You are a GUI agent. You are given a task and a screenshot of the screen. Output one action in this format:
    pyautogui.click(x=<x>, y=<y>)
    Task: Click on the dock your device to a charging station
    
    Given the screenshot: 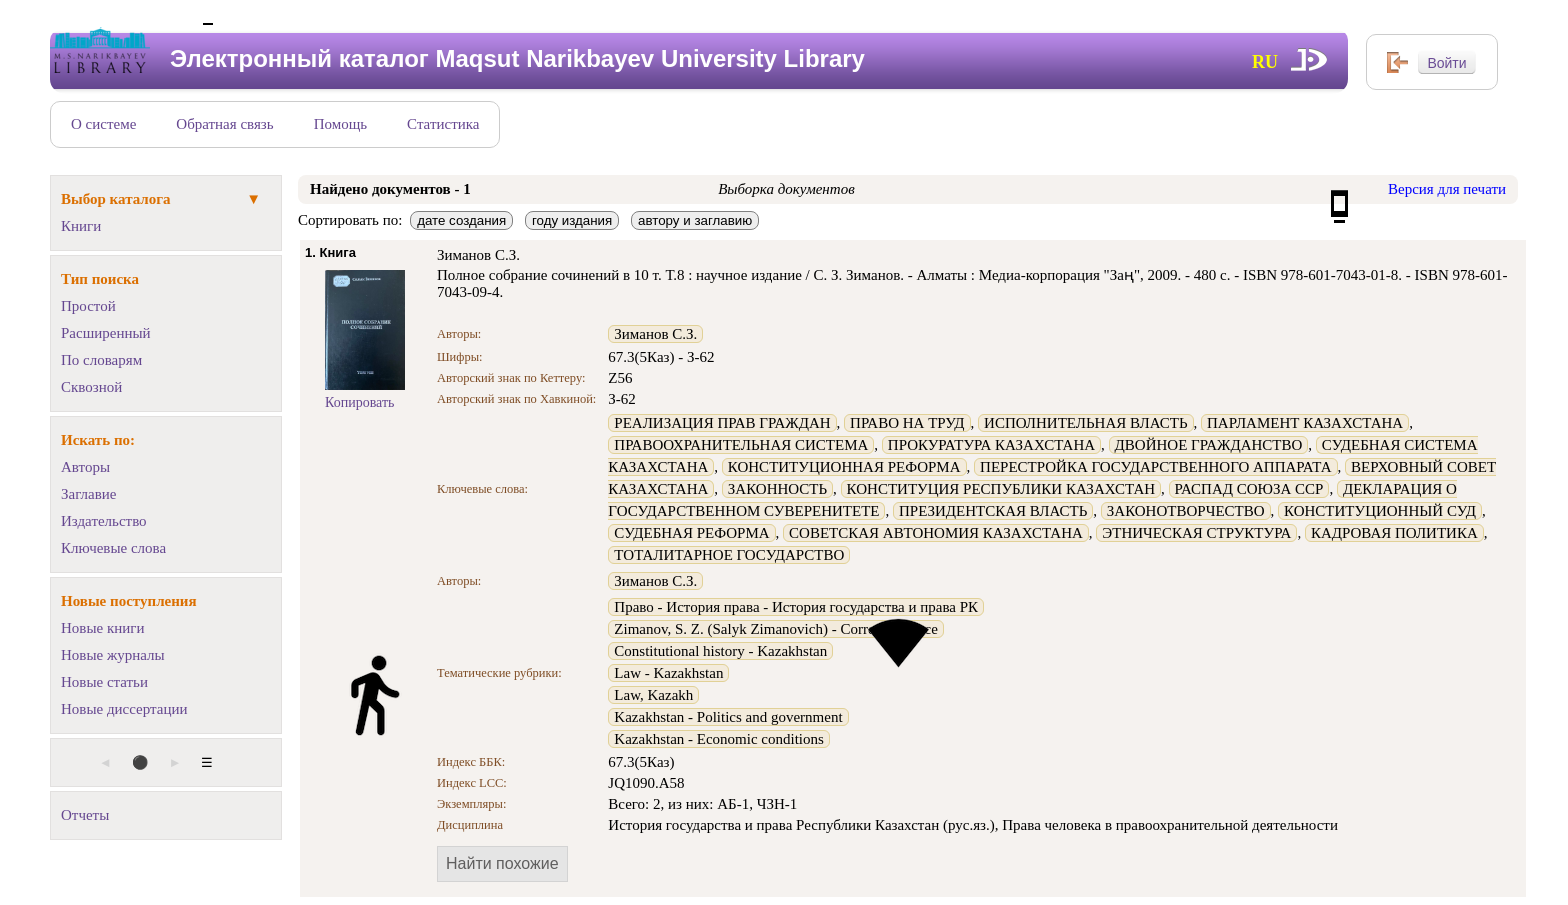 What is the action you would take?
    pyautogui.click(x=1339, y=206)
    